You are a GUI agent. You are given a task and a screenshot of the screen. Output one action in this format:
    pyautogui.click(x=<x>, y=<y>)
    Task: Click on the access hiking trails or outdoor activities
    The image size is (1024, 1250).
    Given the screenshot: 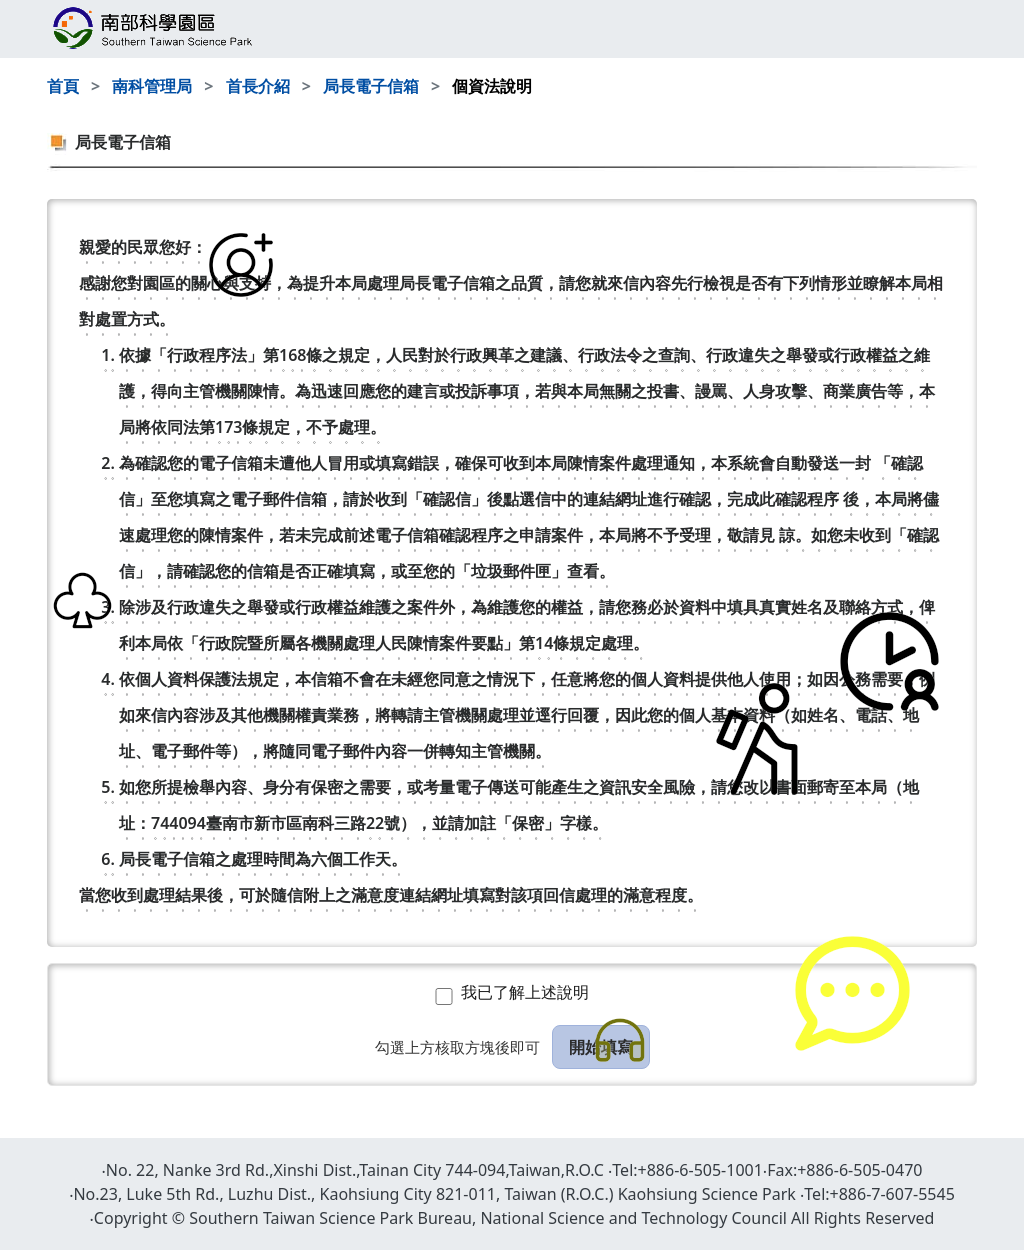 What is the action you would take?
    pyautogui.click(x=762, y=739)
    